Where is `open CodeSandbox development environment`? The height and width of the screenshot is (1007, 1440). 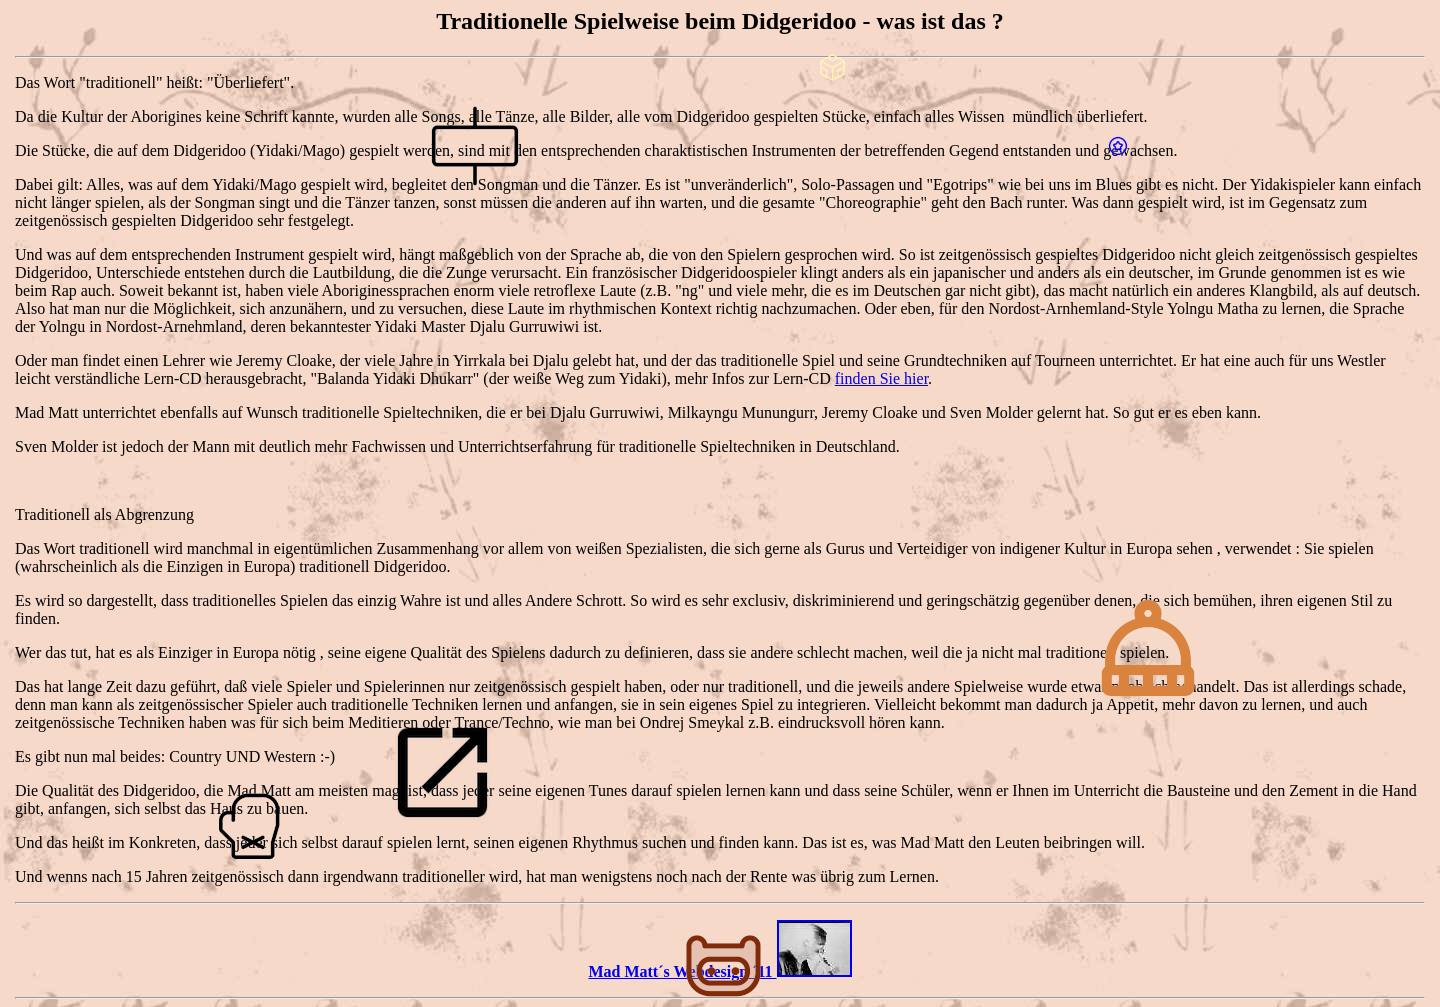 open CodeSandbox development environment is located at coordinates (832, 67).